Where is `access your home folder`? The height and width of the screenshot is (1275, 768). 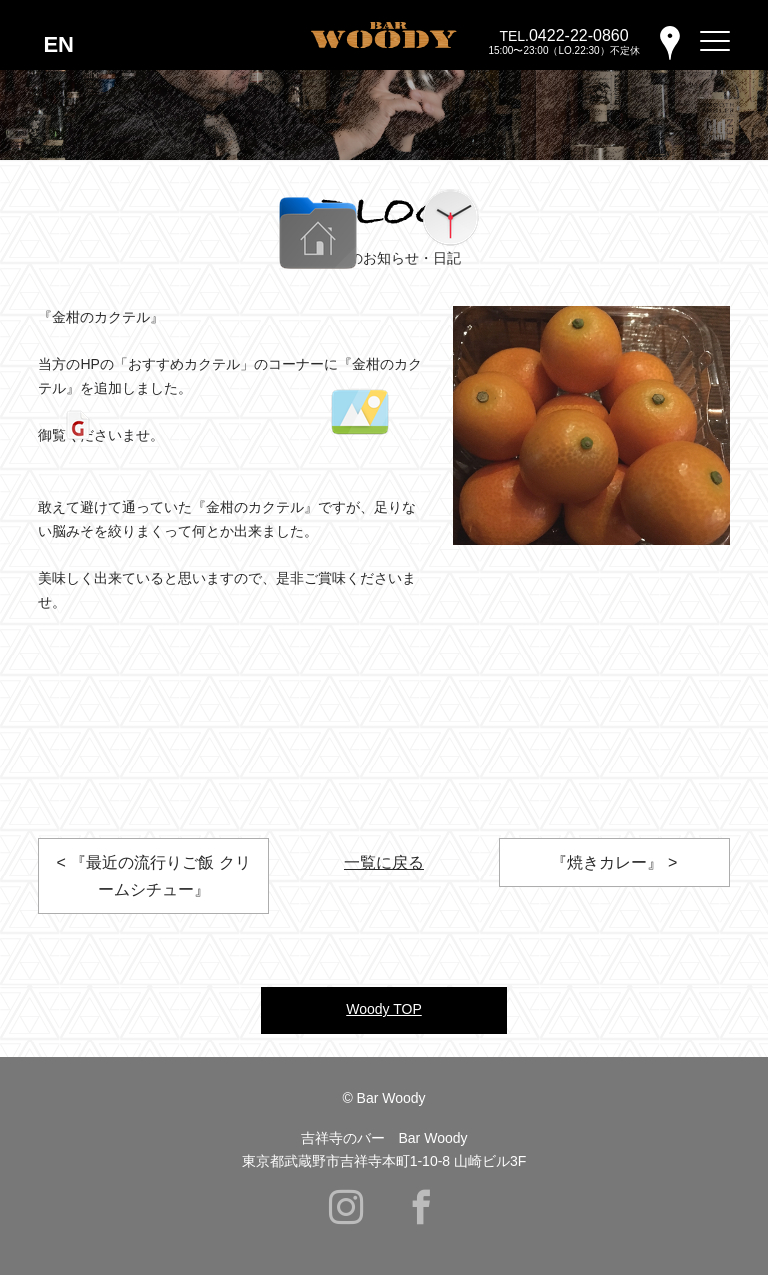
access your home folder is located at coordinates (318, 233).